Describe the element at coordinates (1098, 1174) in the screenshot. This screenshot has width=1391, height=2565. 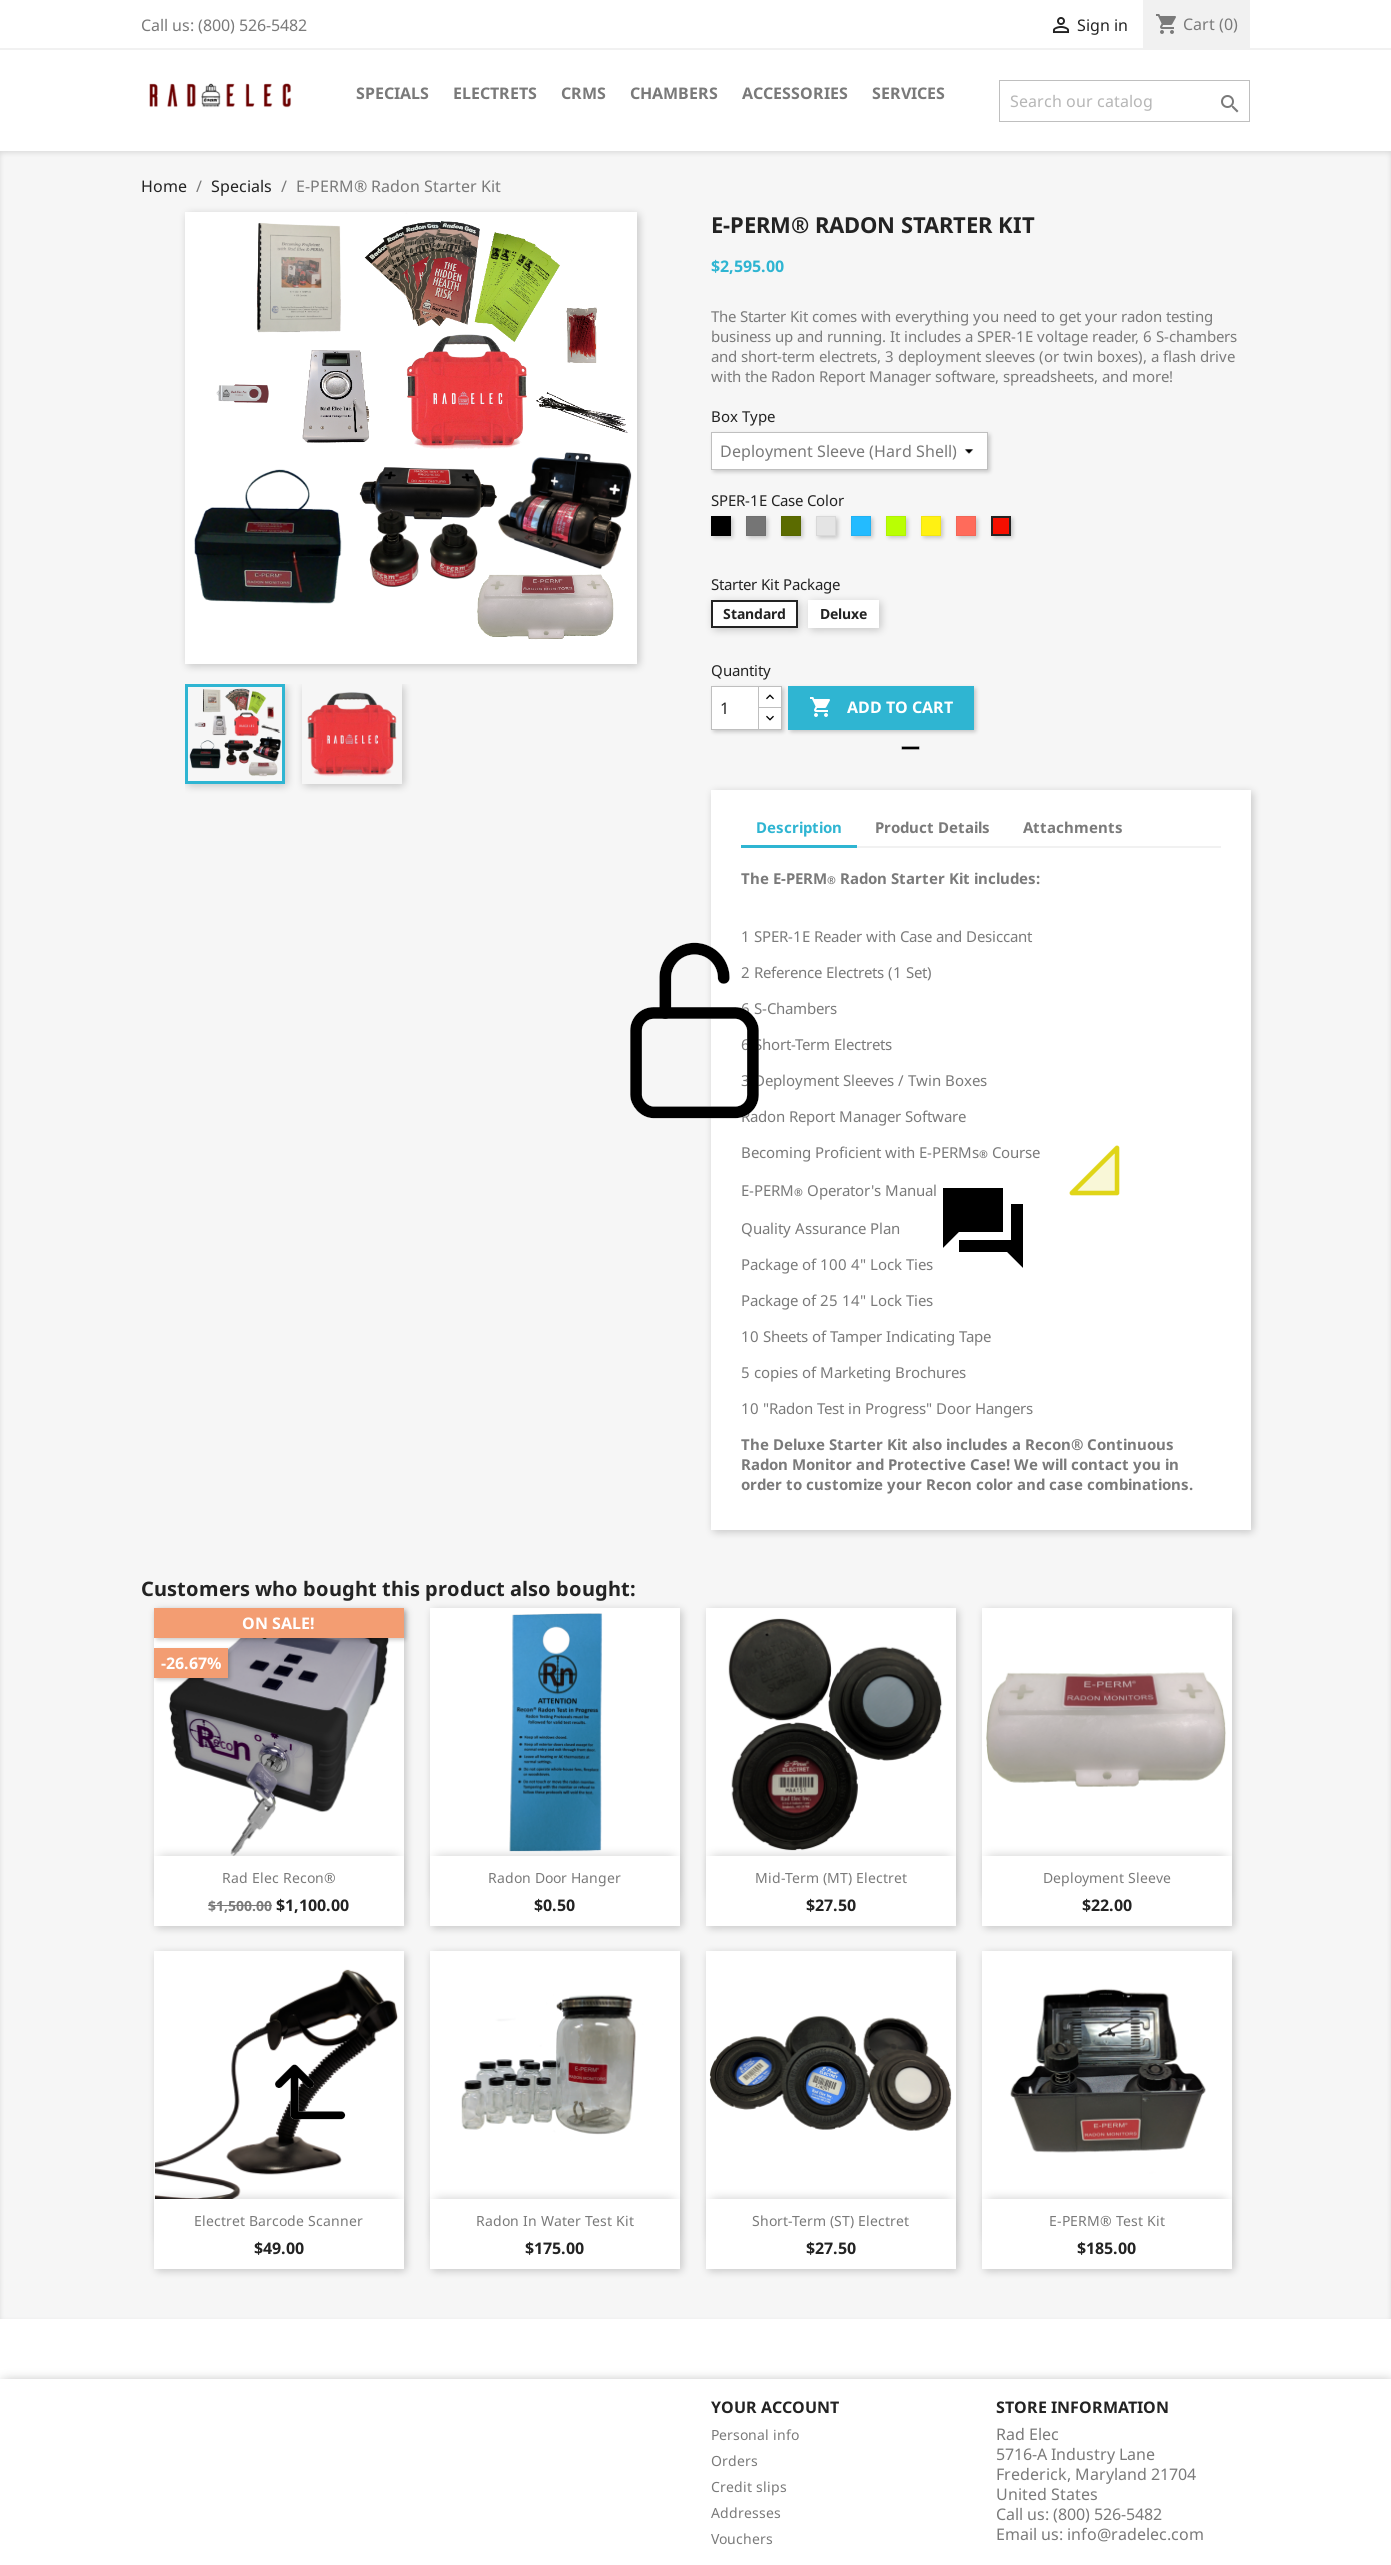
I see `adjust notch or display cutout settings` at that location.